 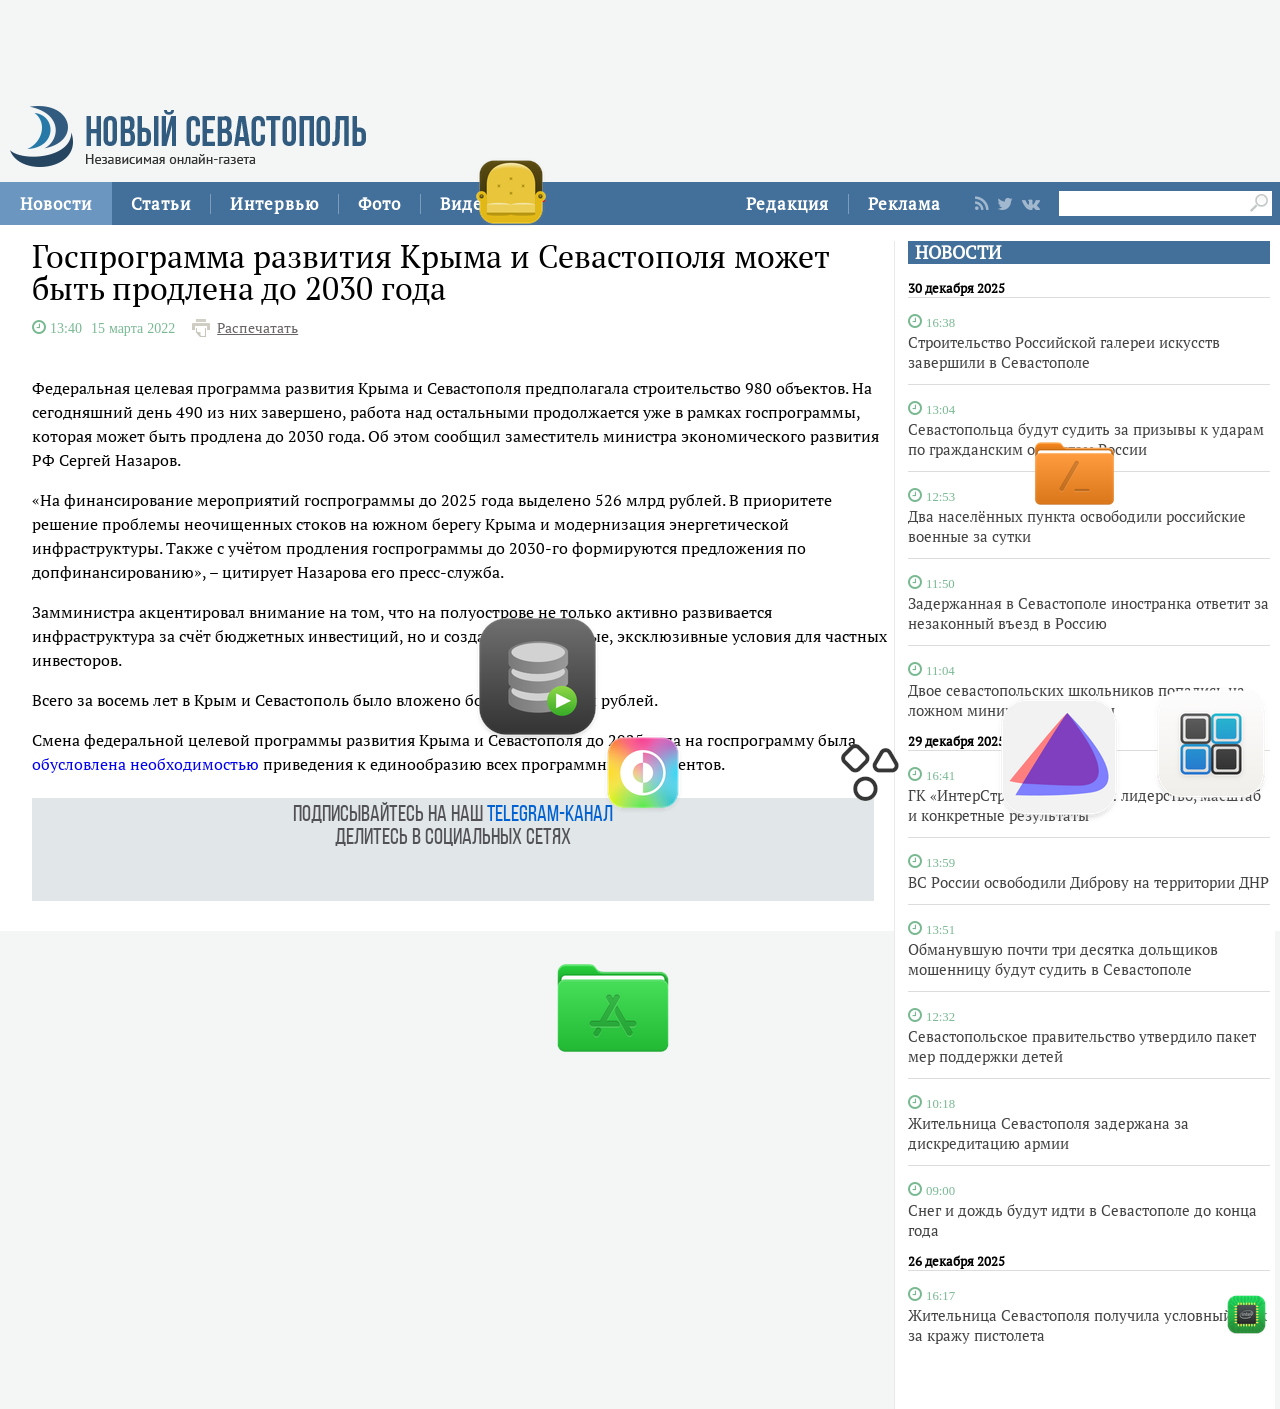 I want to click on open the lightsoff puzzle game, so click(x=1211, y=744).